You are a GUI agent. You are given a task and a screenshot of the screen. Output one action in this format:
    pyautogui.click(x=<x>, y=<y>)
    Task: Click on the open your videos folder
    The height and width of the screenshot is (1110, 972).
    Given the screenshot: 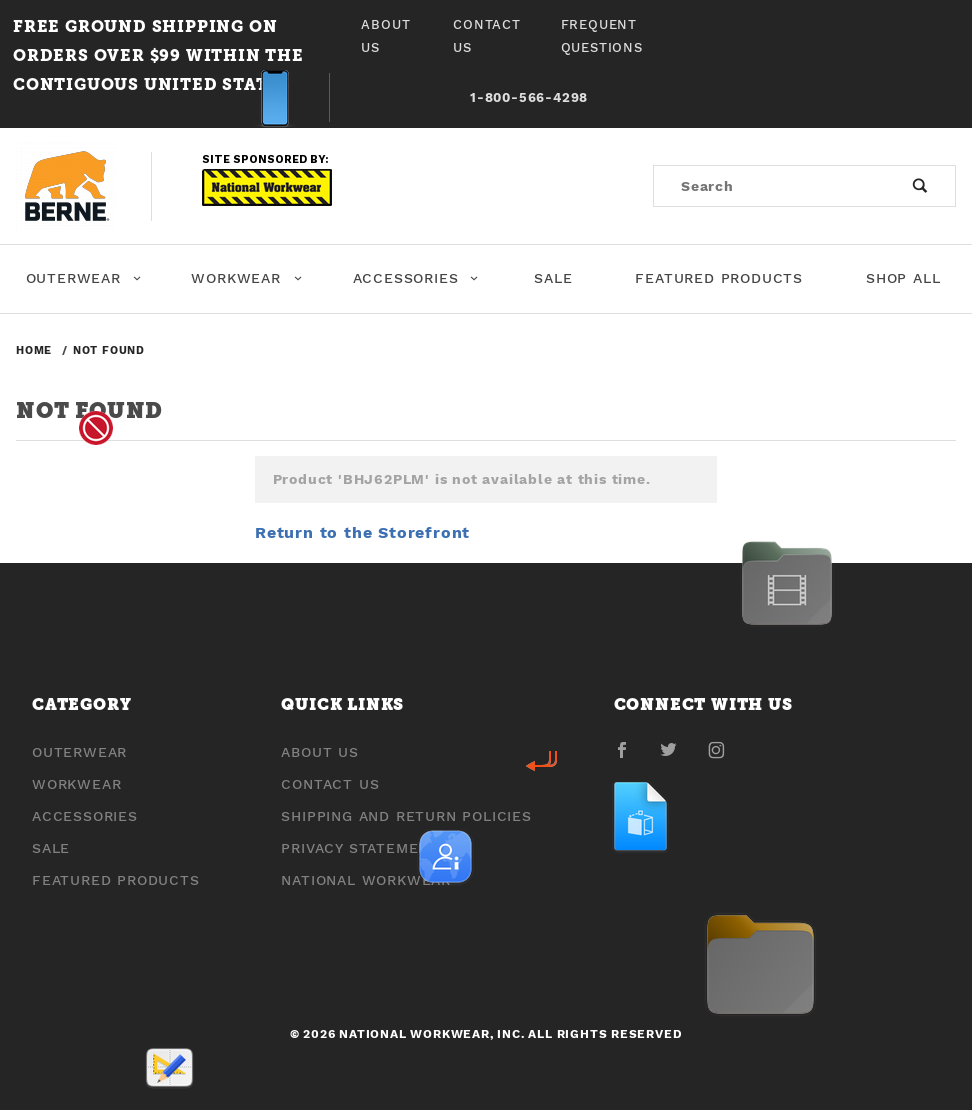 What is the action you would take?
    pyautogui.click(x=787, y=583)
    